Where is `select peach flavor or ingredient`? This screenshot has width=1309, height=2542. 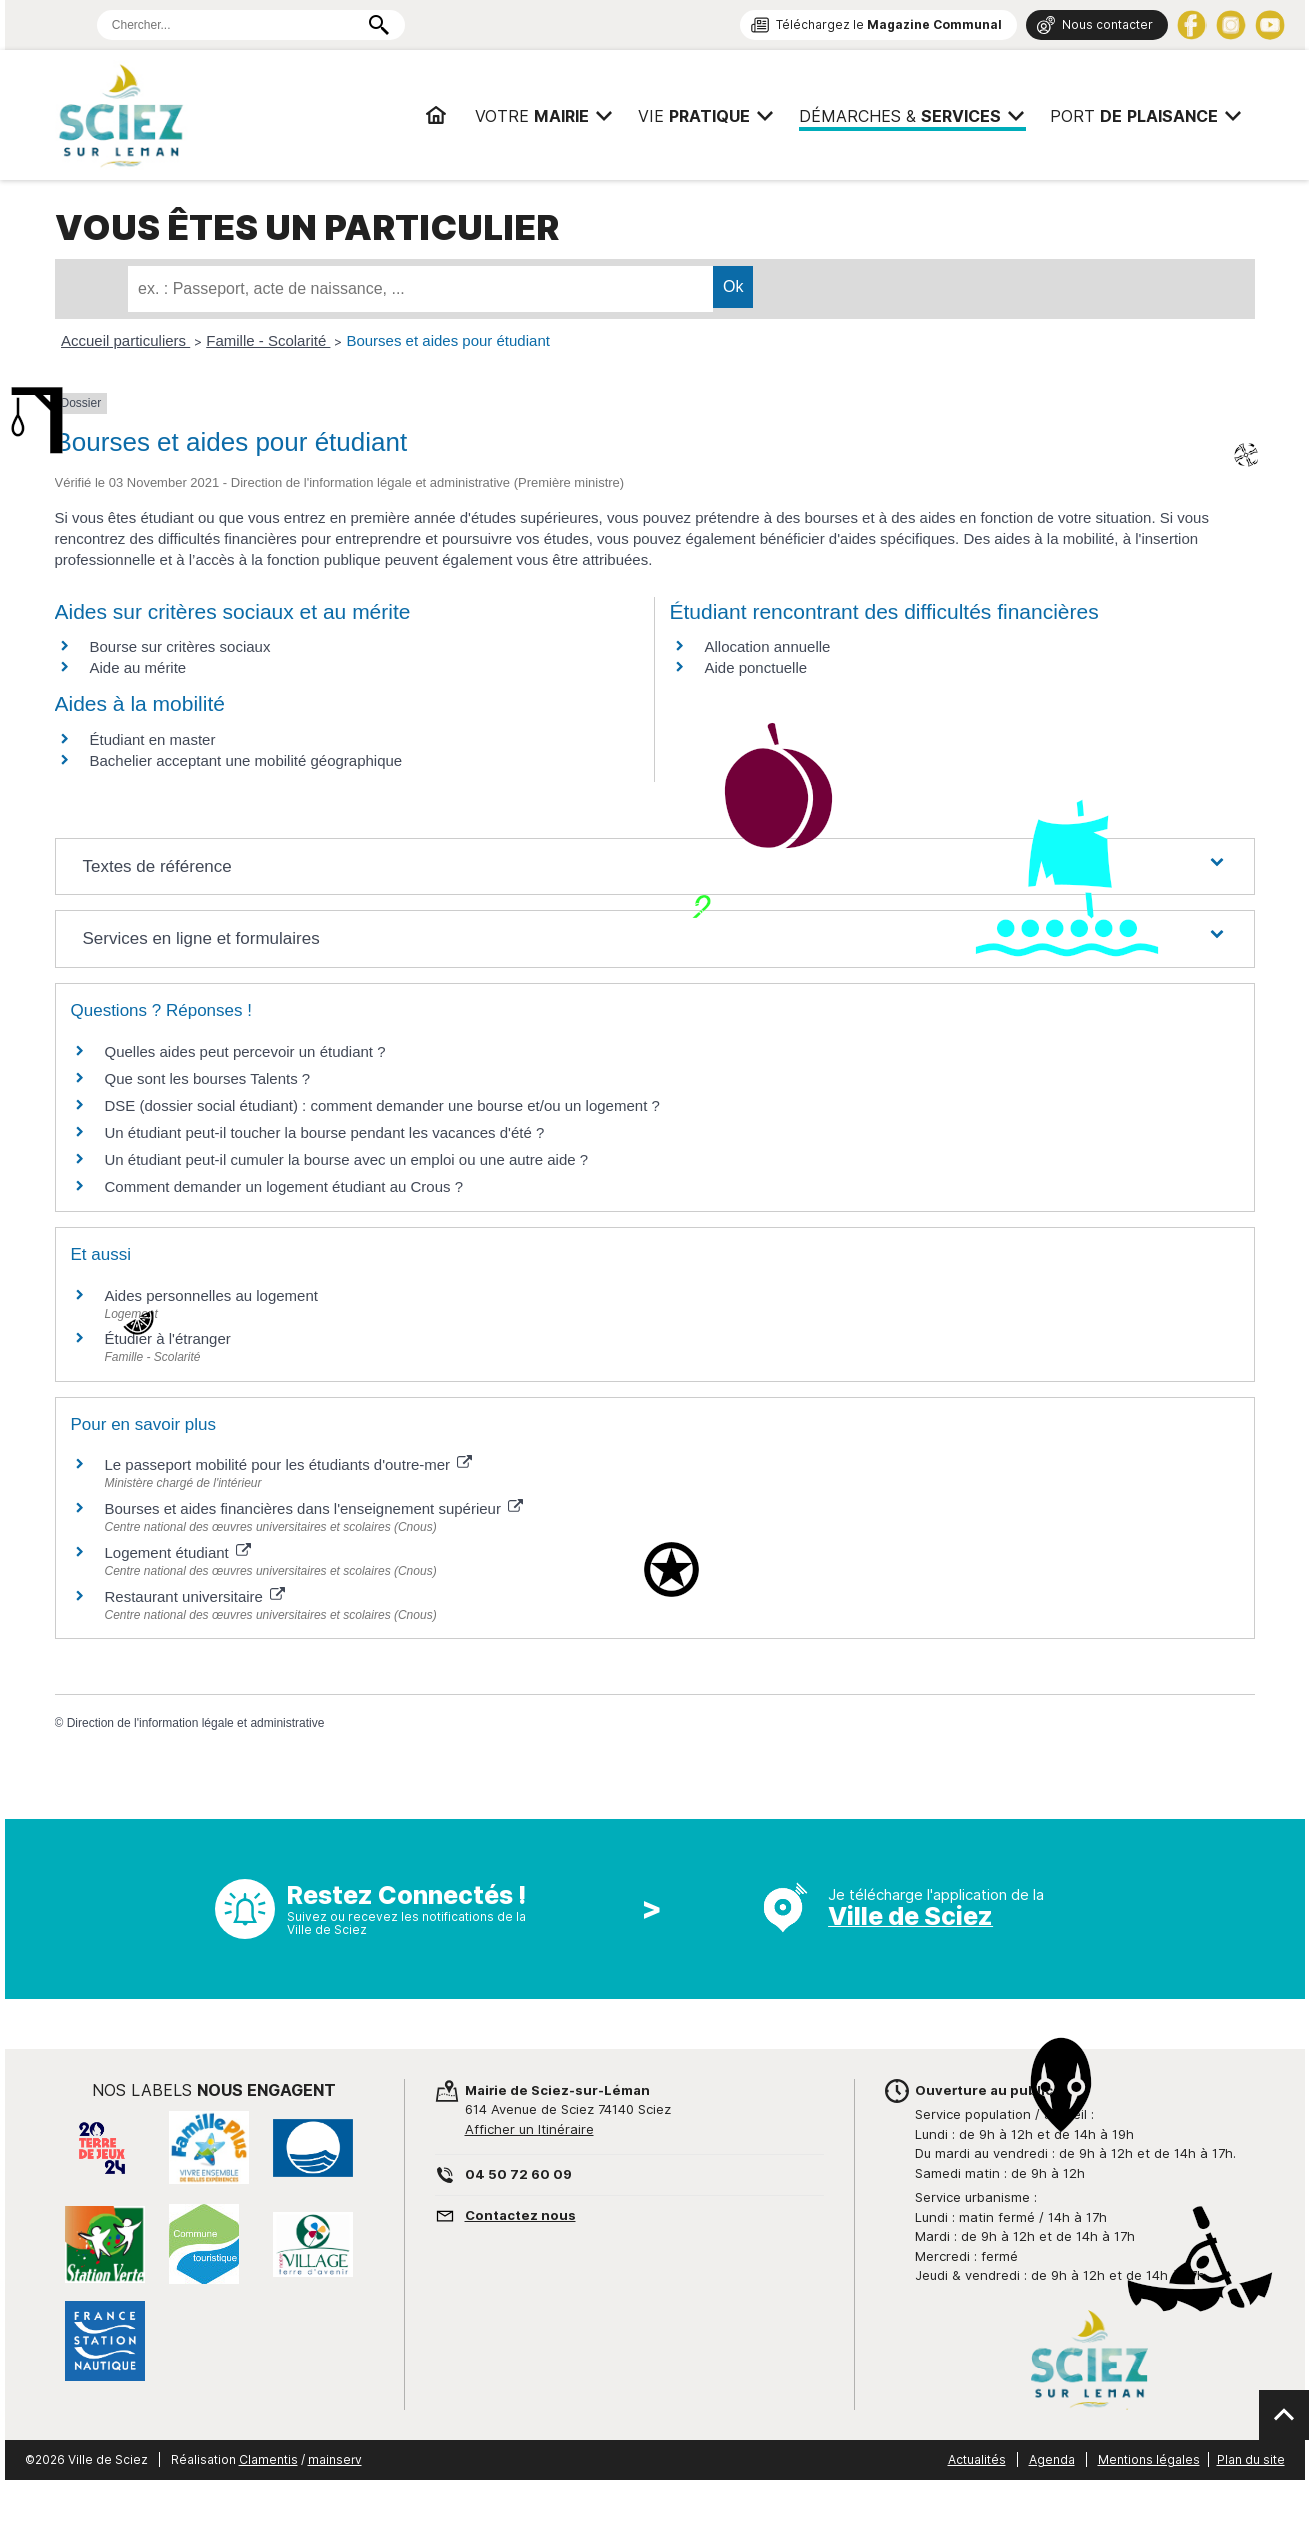 select peach flavor or ingredient is located at coordinates (778, 785).